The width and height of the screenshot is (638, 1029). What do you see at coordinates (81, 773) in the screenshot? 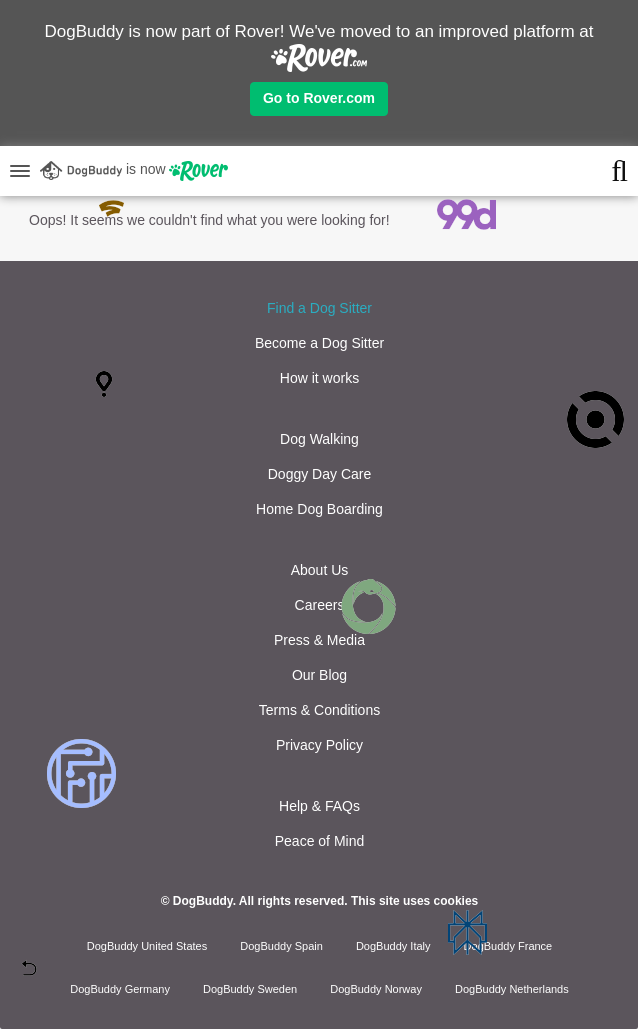
I see `open filen cloud storage app` at bounding box center [81, 773].